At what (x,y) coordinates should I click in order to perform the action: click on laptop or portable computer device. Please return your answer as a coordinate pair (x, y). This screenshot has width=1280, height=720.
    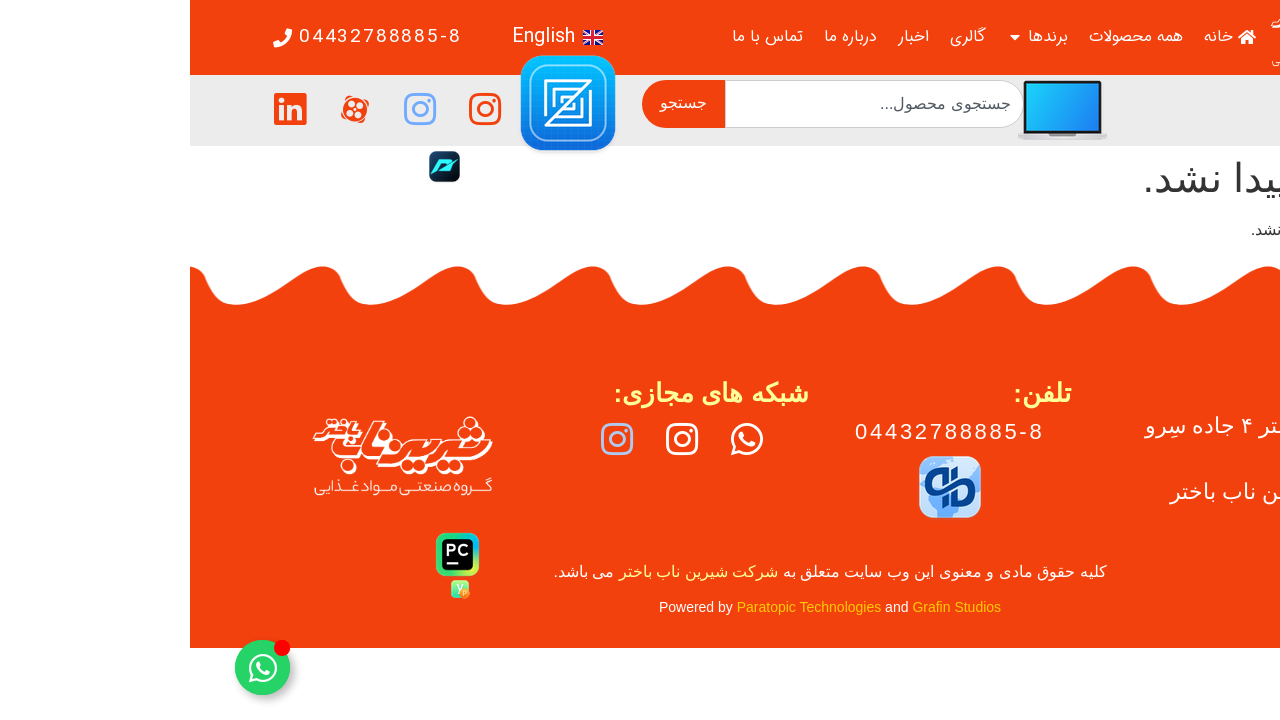
    Looking at the image, I should click on (1062, 108).